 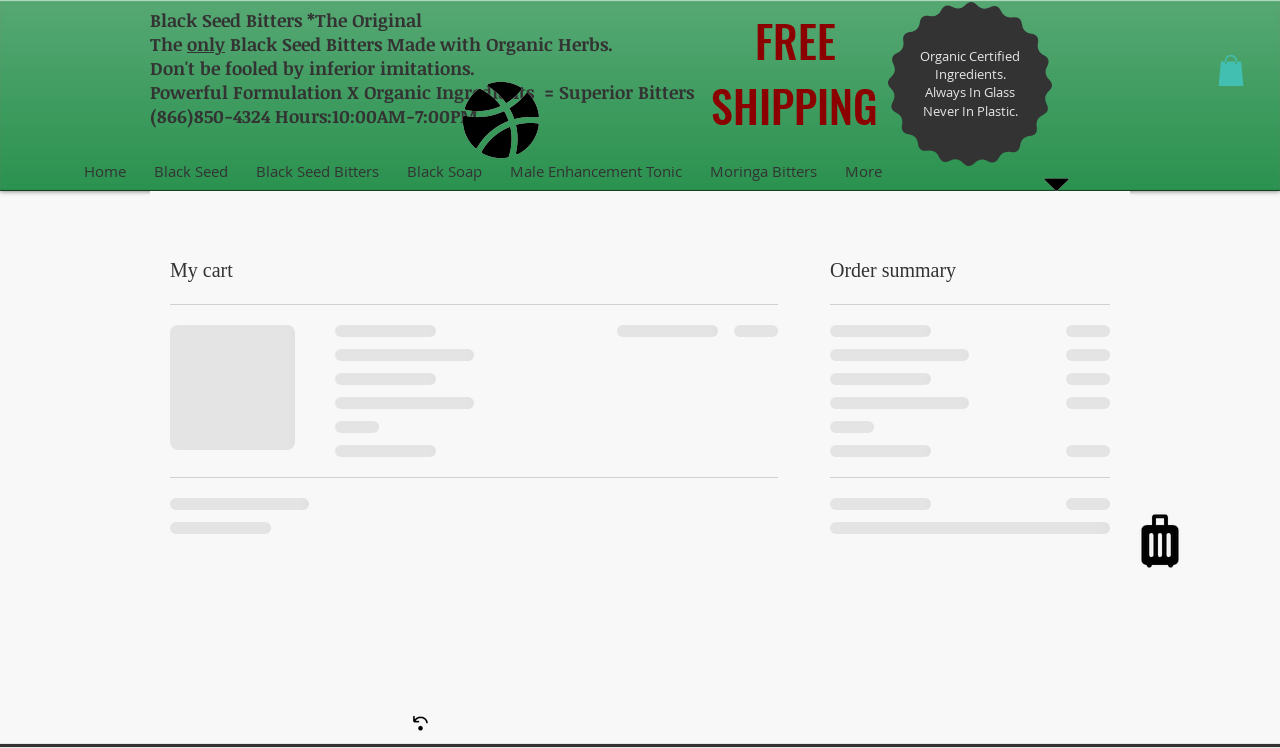 I want to click on visit dribbble profile or portfolio, so click(x=501, y=120).